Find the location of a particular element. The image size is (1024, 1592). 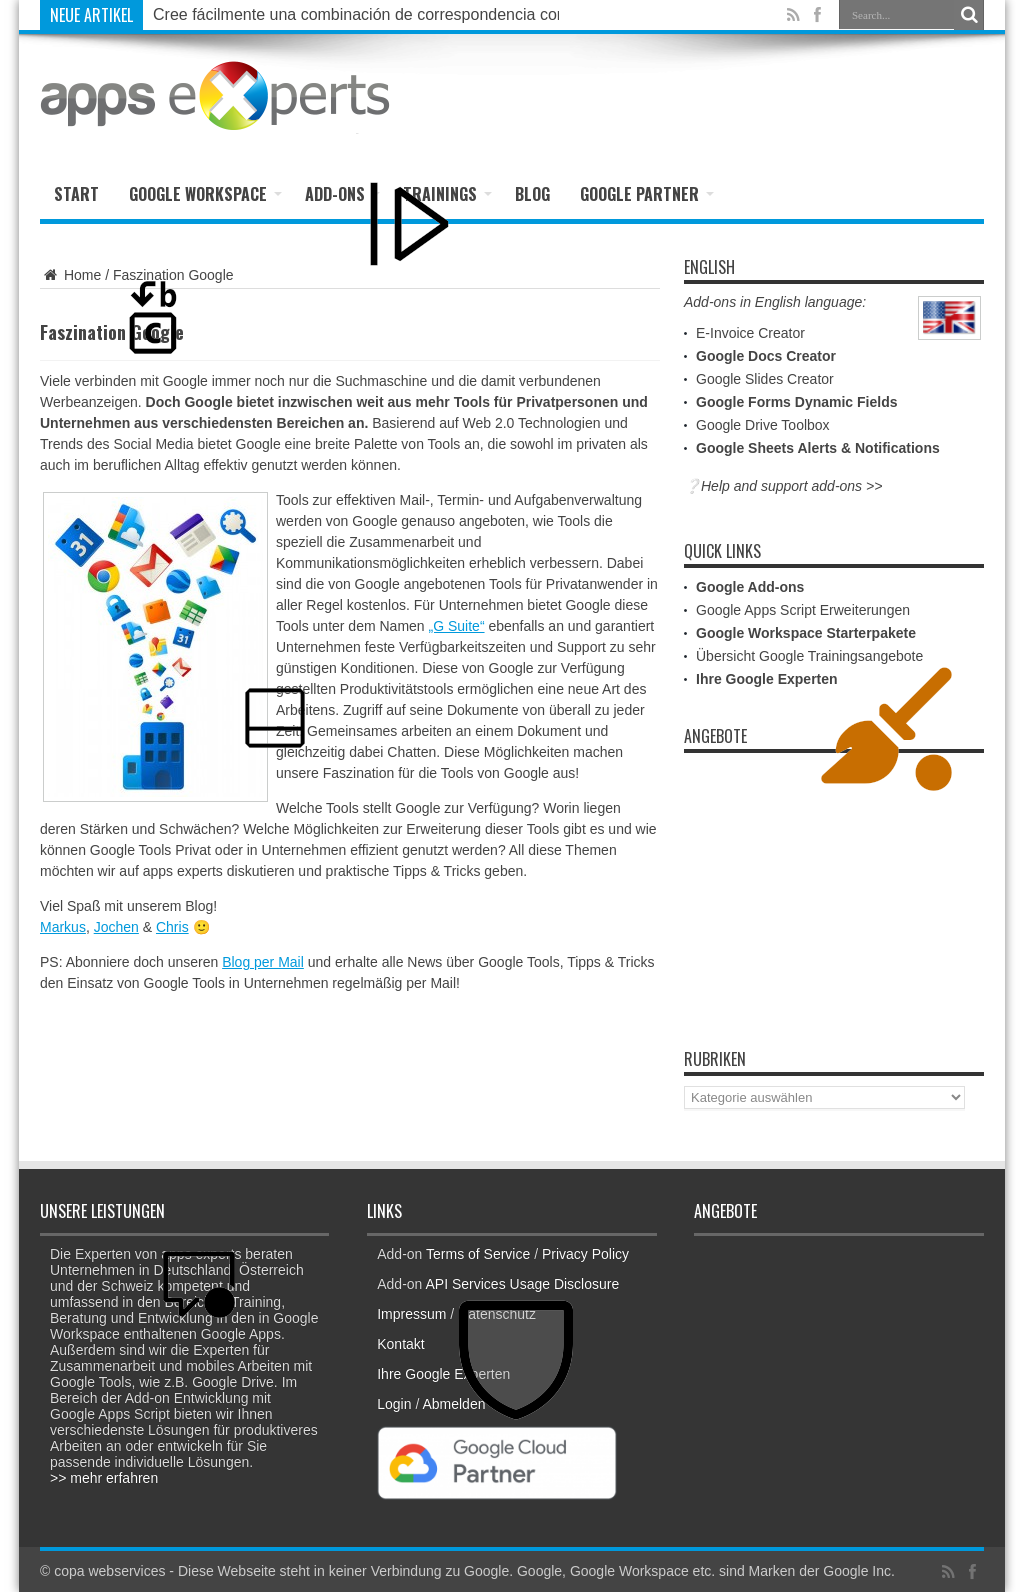

access security or privacy settings is located at coordinates (516, 1353).